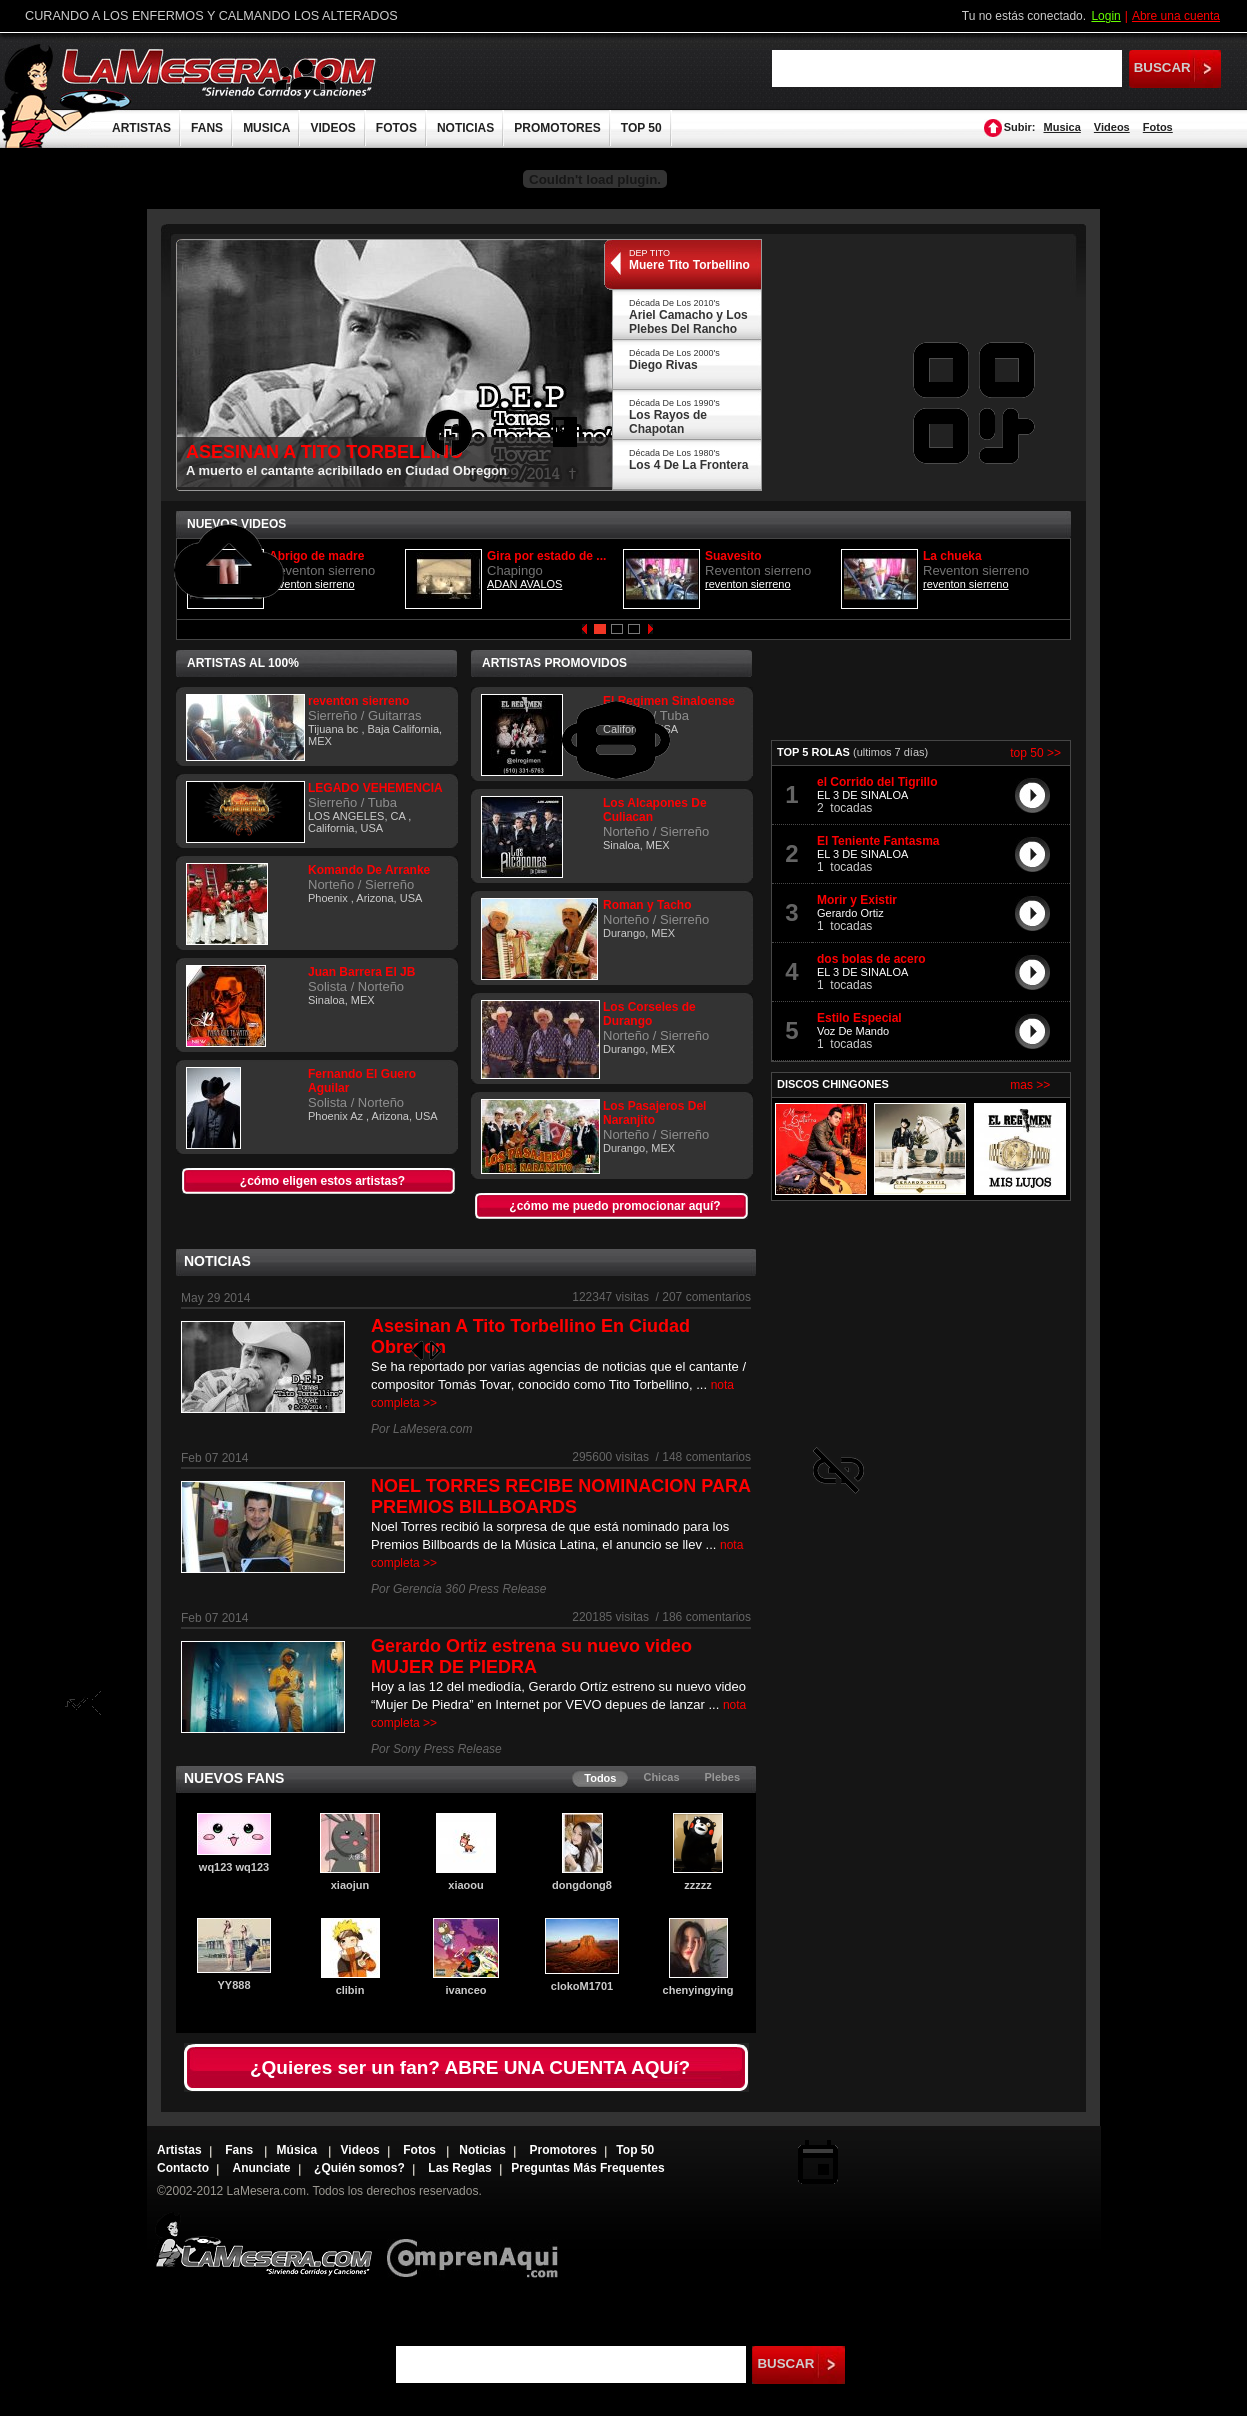 The width and height of the screenshot is (1247, 2416). Describe the element at coordinates (818, 2162) in the screenshot. I see `view calendar events` at that location.